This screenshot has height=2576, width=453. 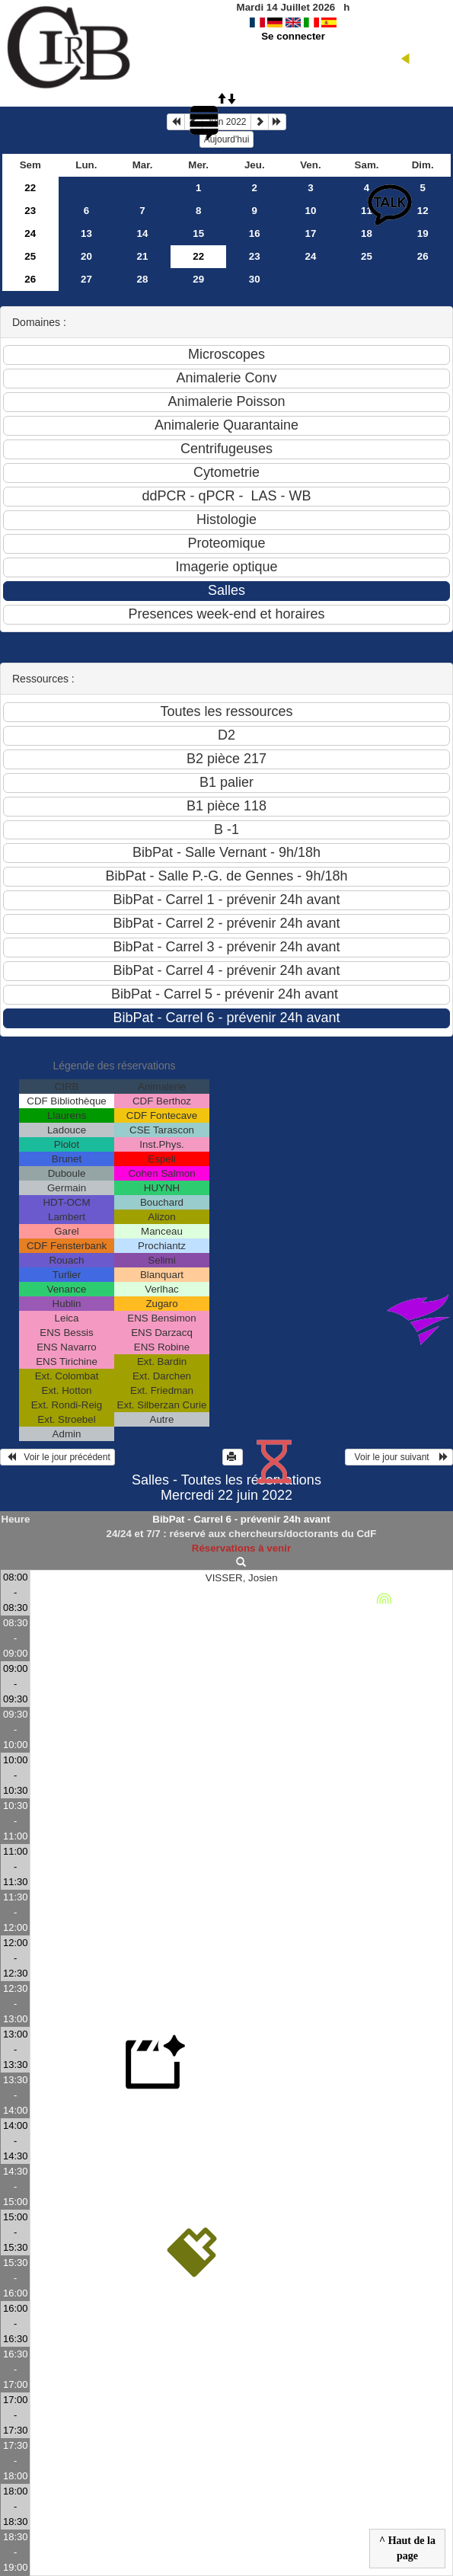 I want to click on view weather conditions, so click(x=384, y=1598).